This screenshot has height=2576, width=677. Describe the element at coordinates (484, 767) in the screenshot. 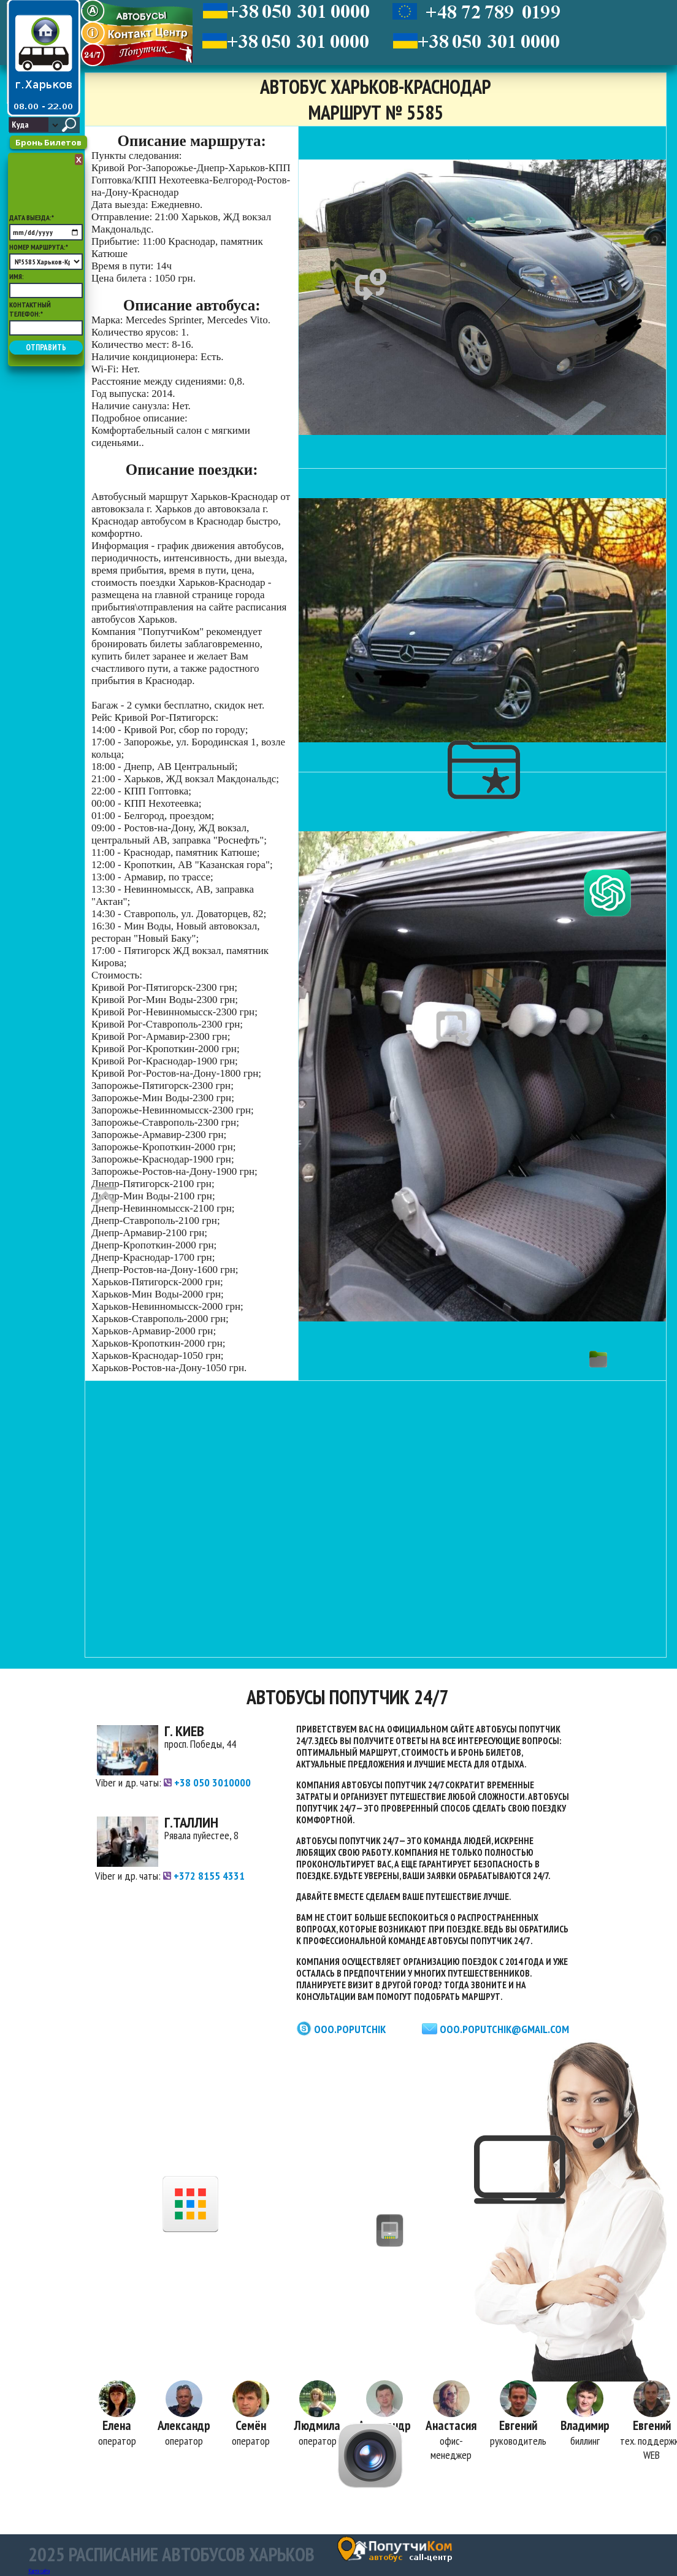

I see `open sparkleshare folder` at that location.